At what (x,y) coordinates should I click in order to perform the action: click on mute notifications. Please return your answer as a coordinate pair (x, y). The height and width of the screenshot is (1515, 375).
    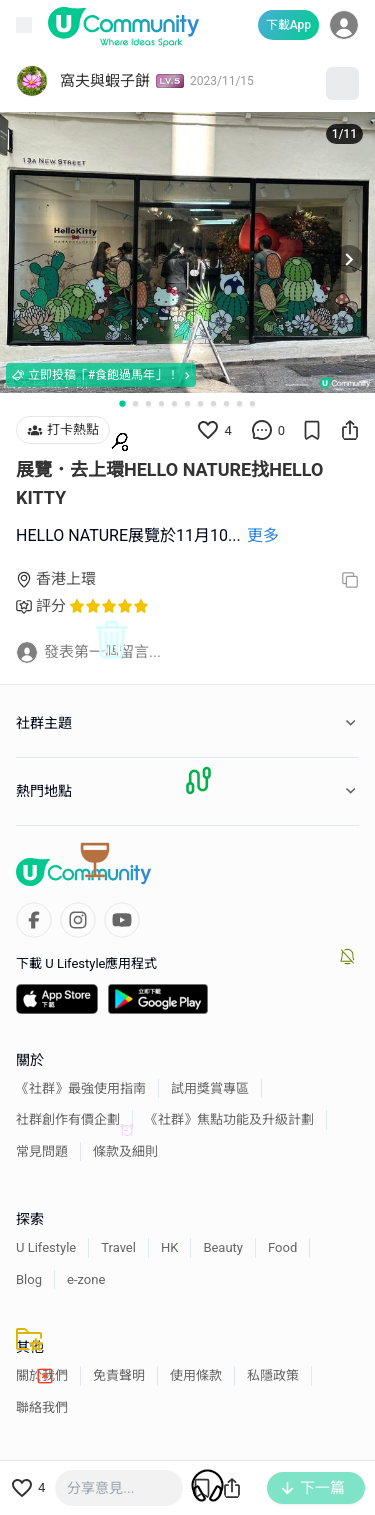
    Looking at the image, I should click on (347, 956).